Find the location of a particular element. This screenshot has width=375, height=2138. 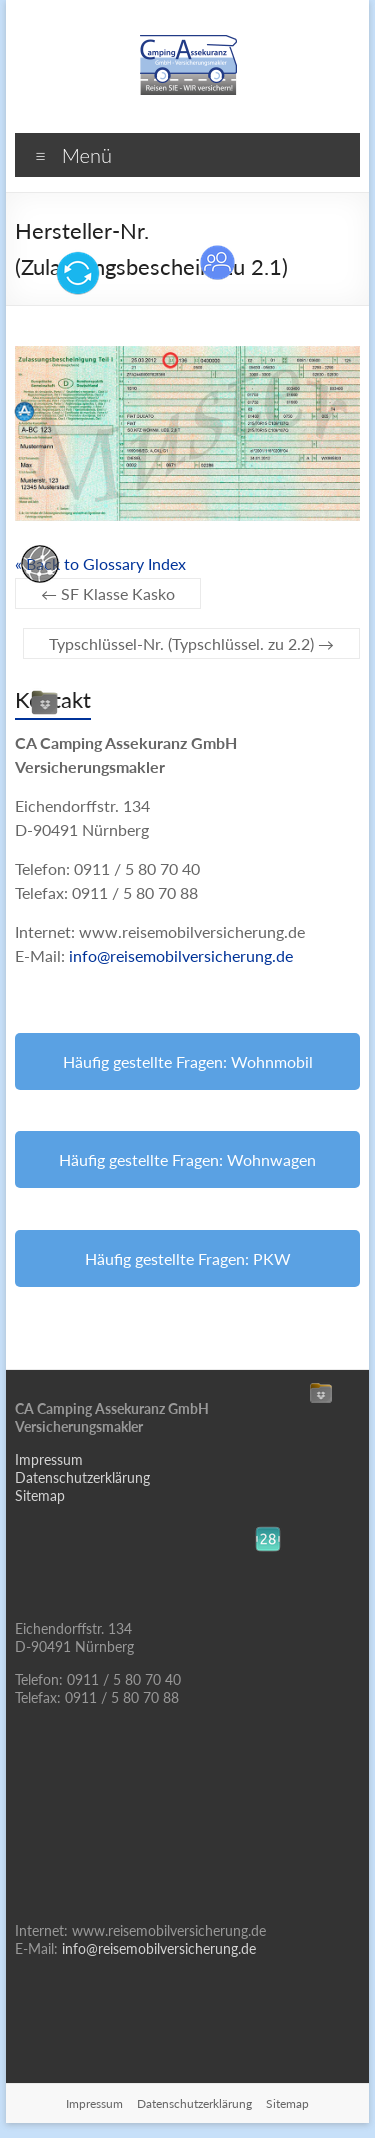

access network locations in the sidebar is located at coordinates (40, 564).